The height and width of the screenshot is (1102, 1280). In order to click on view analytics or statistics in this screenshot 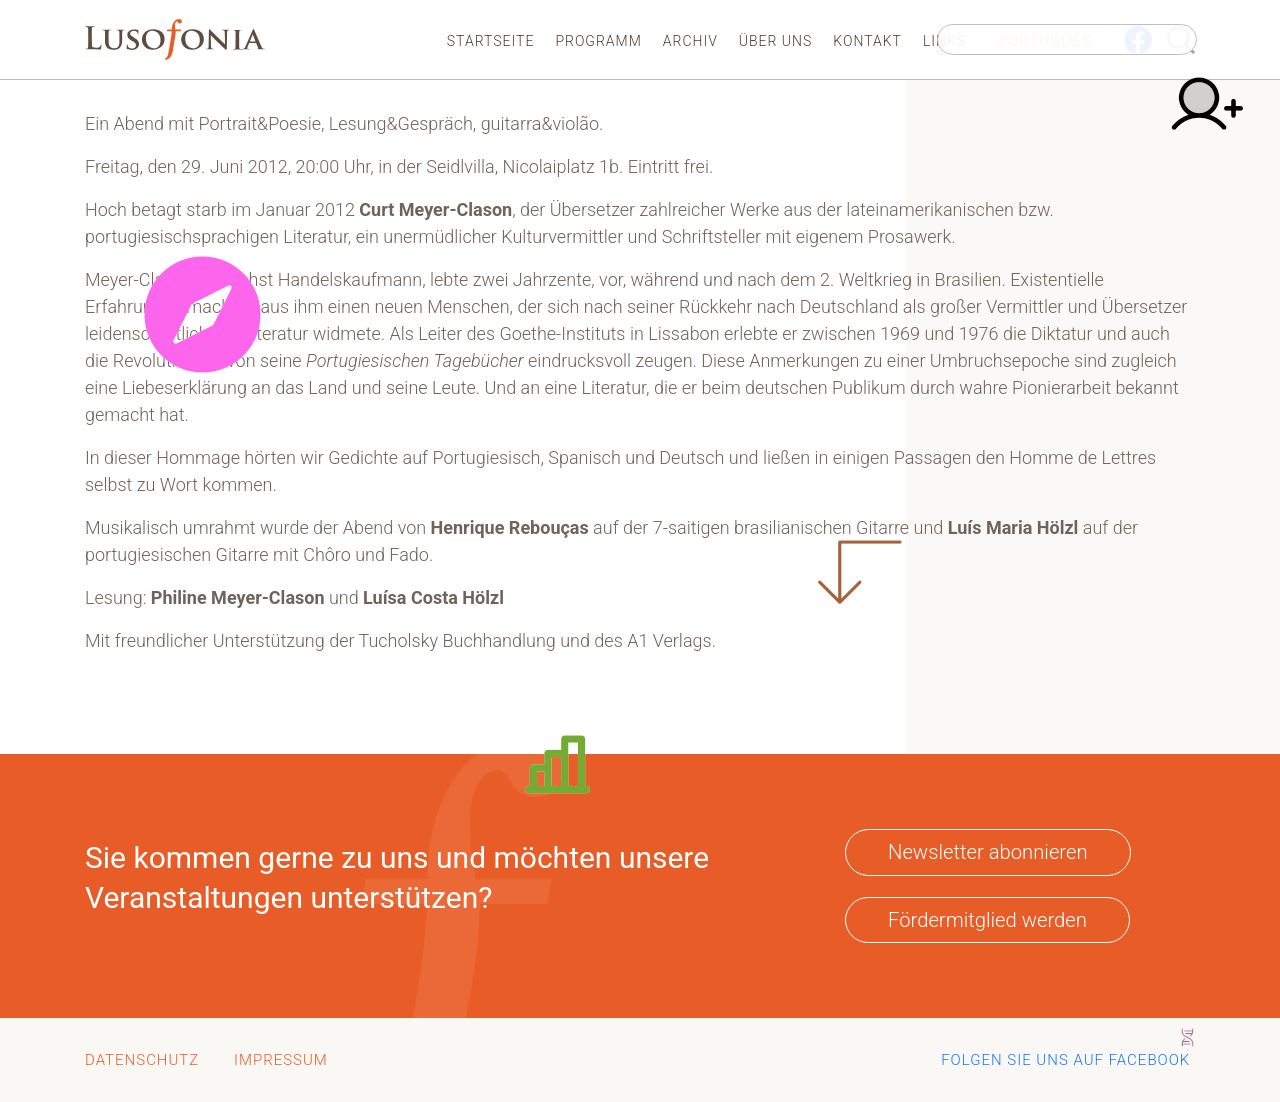, I will do `click(557, 765)`.